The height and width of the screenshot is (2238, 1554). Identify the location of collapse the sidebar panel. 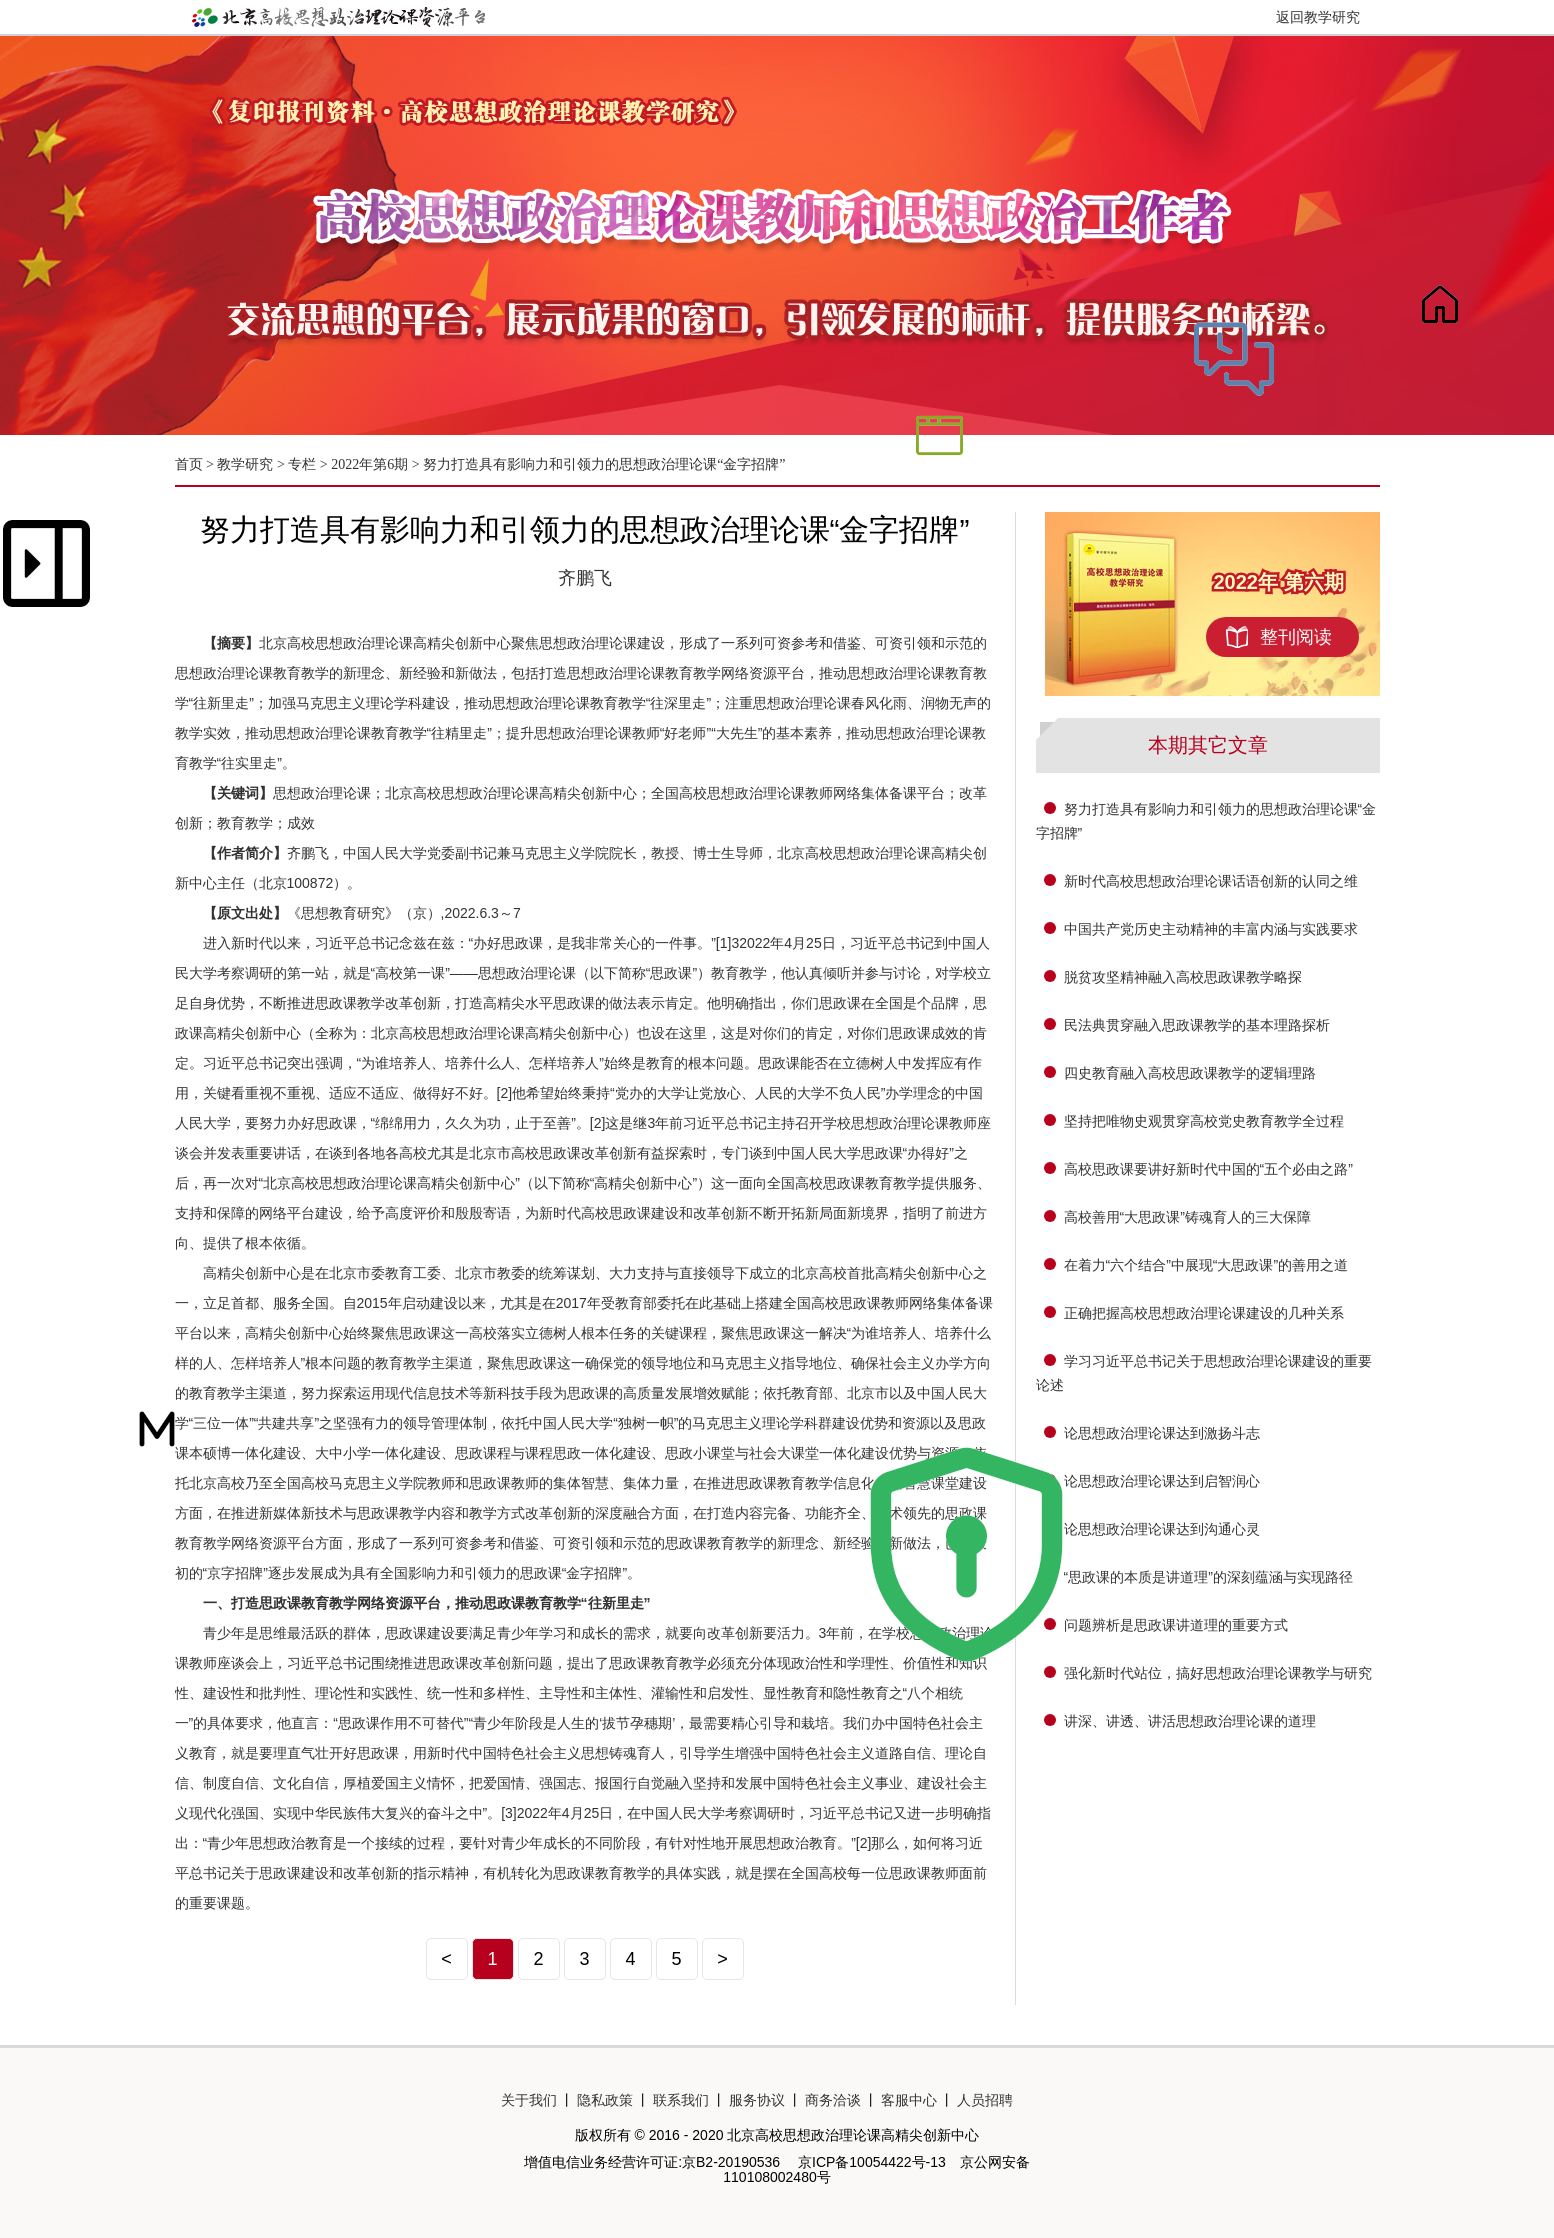
(46, 563).